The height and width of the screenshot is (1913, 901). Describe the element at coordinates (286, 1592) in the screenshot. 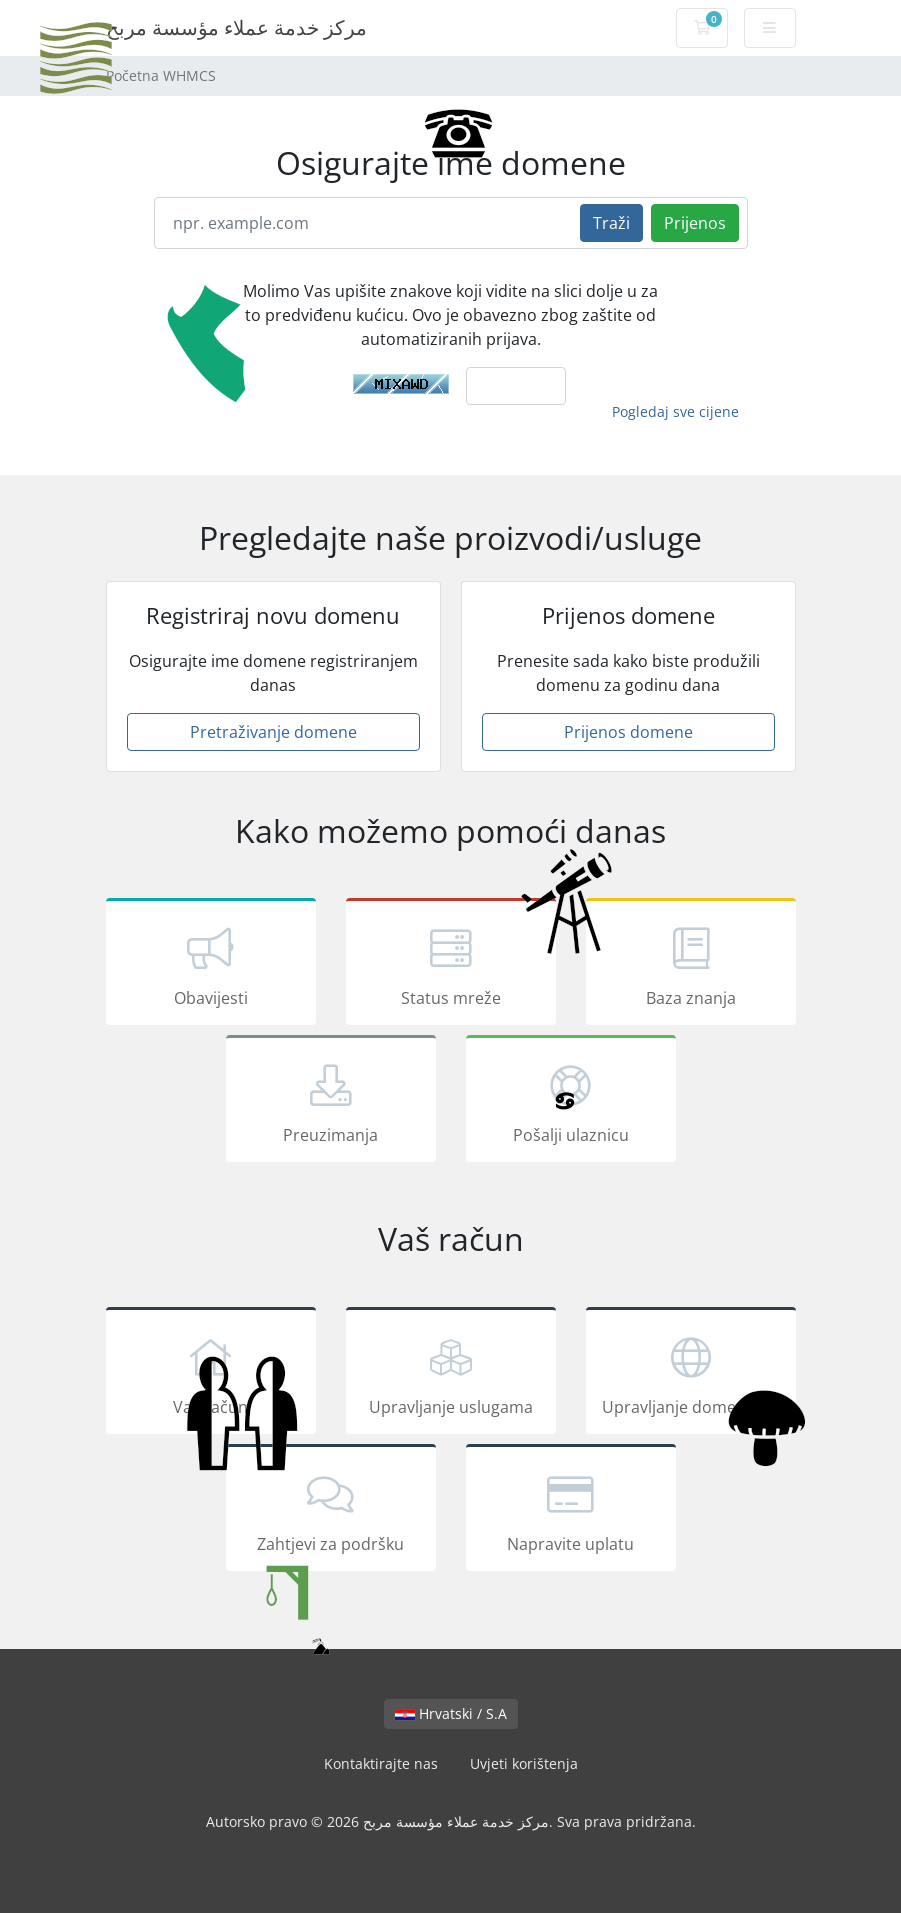

I see `hangman game or word guessing puzzle` at that location.